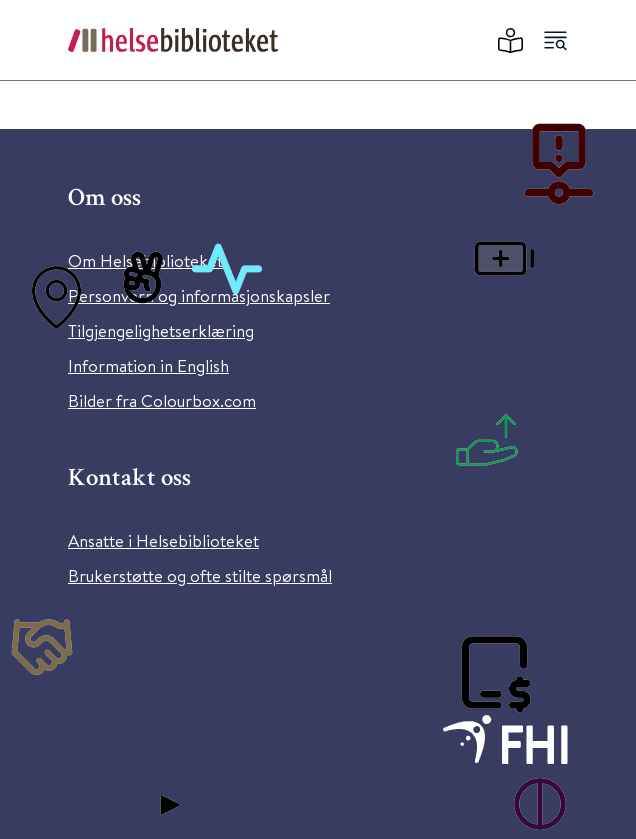  What do you see at coordinates (227, 270) in the screenshot?
I see `view repository activity and insights` at bounding box center [227, 270].